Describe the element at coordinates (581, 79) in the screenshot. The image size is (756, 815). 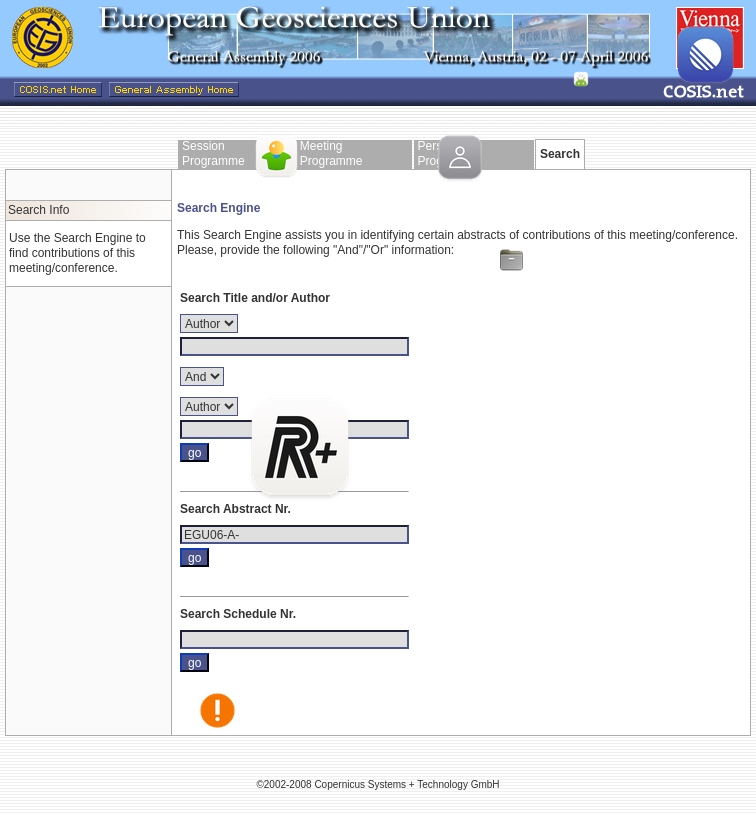
I see `open android file transfer app` at that location.